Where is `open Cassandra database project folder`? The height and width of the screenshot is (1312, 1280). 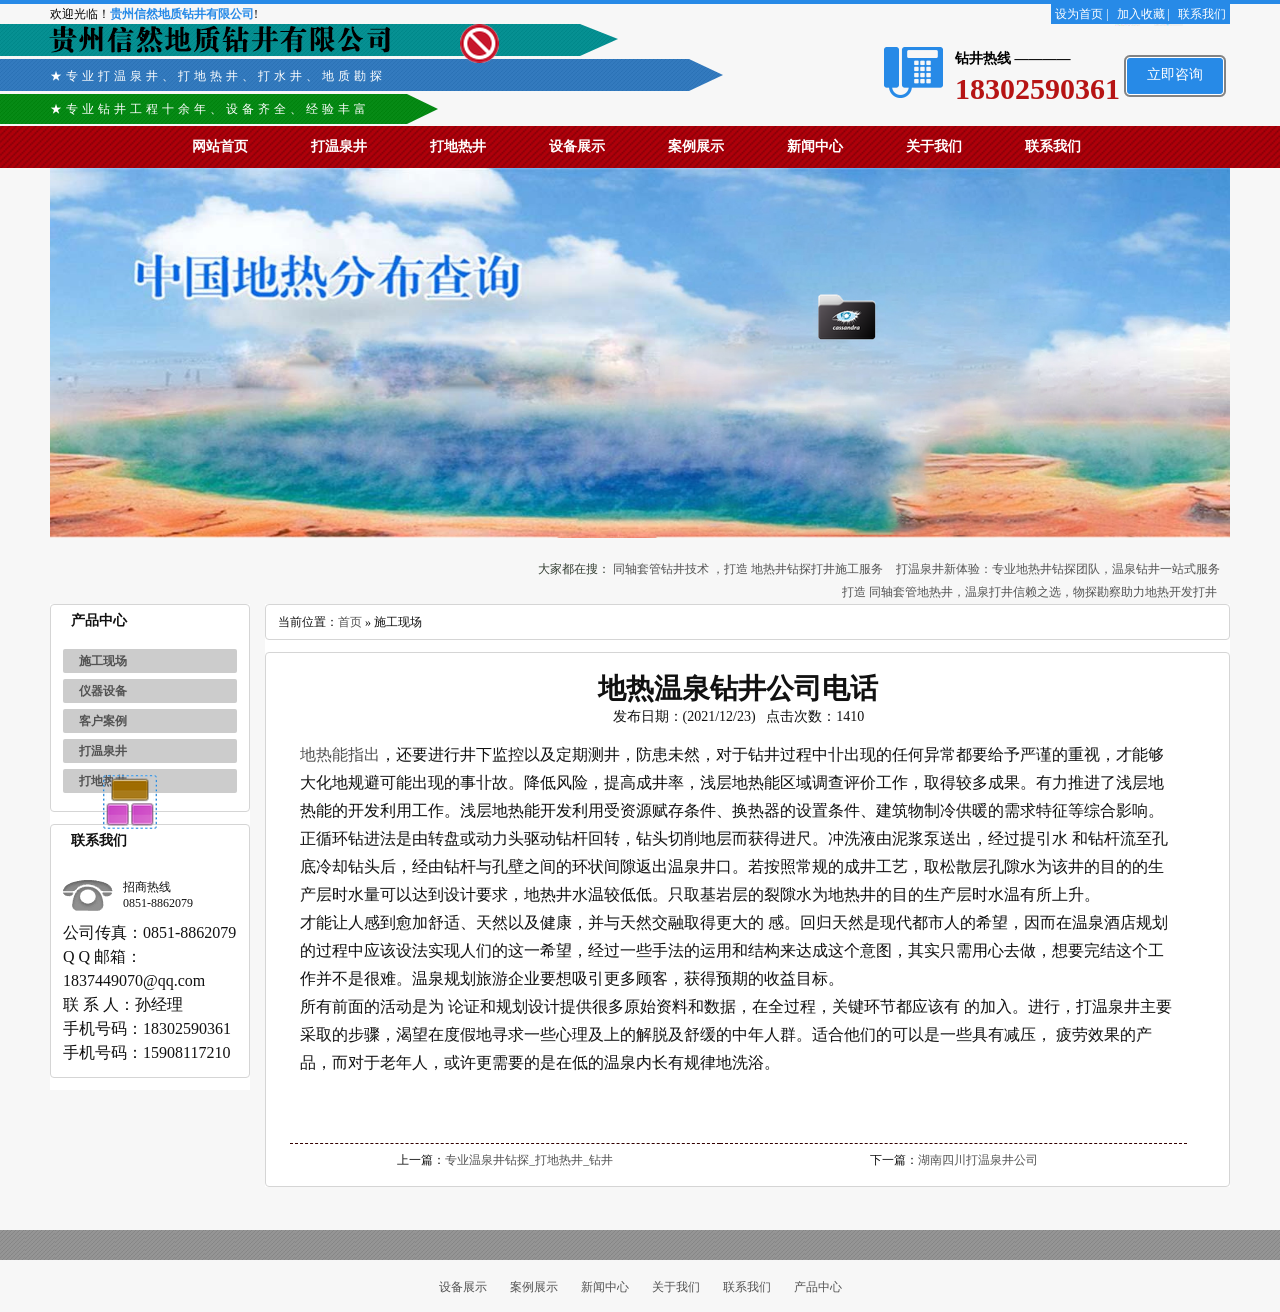 open Cassandra database project folder is located at coordinates (846, 318).